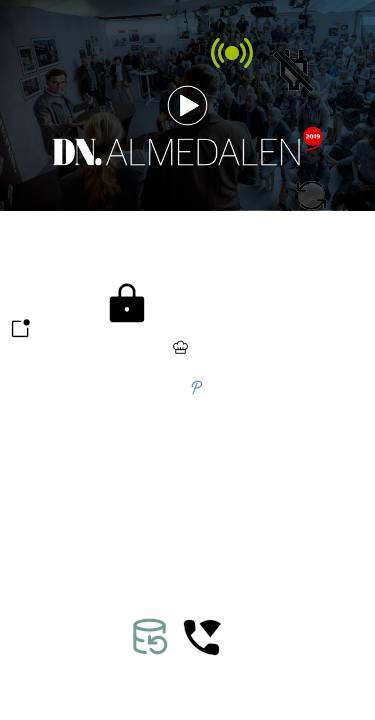 This screenshot has height=720, width=375. What do you see at coordinates (20, 328) in the screenshot?
I see `indicates new notifications or alerts` at bounding box center [20, 328].